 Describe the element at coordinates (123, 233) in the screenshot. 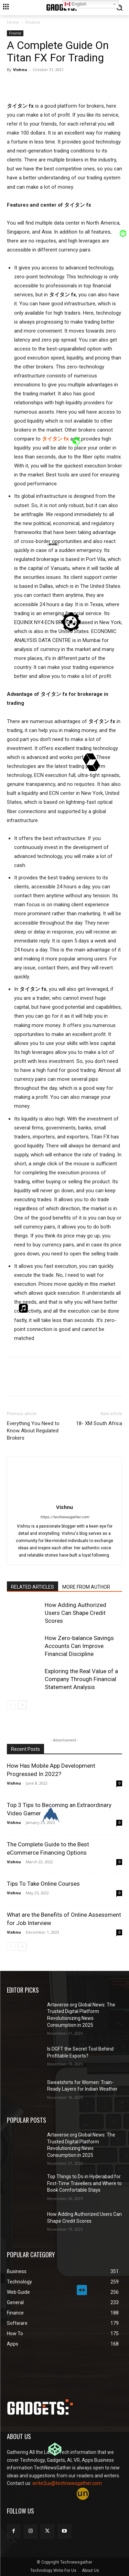

I see `wasmcloud platform logo` at that location.